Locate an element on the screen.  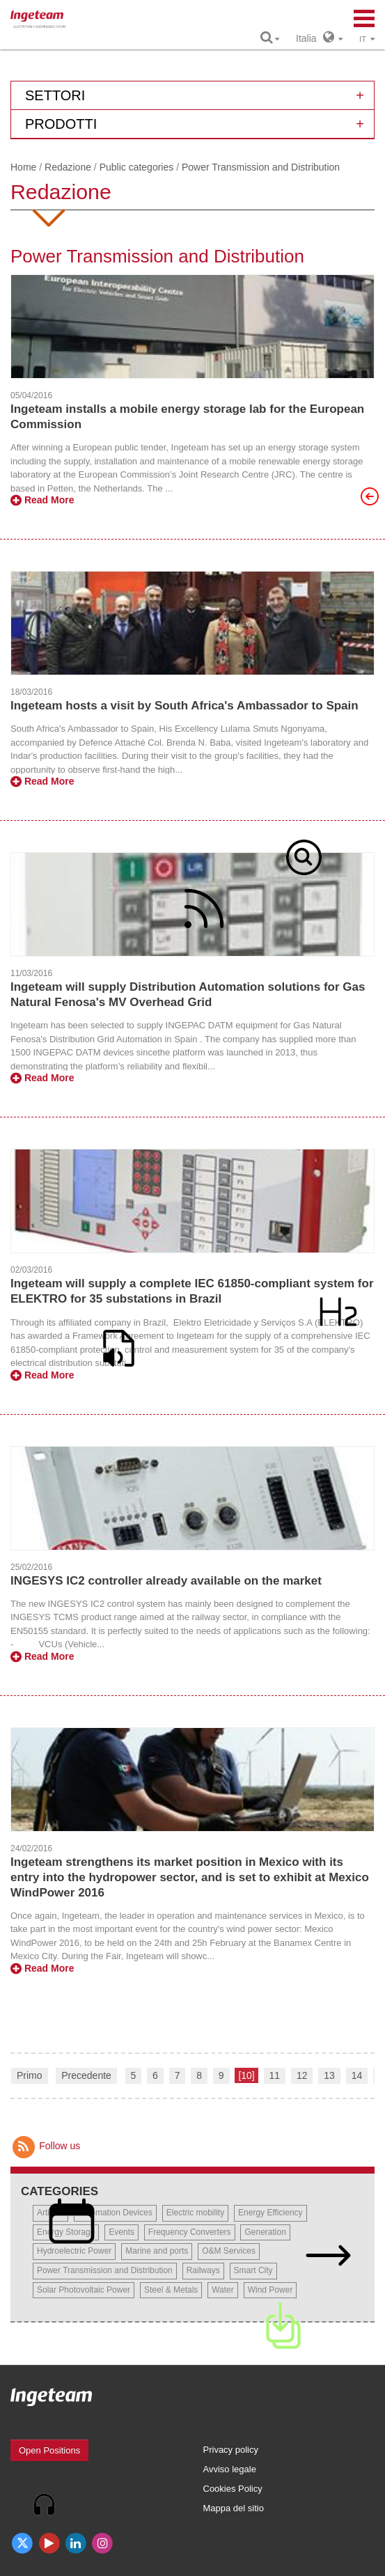
go back to the previous screen is located at coordinates (370, 496).